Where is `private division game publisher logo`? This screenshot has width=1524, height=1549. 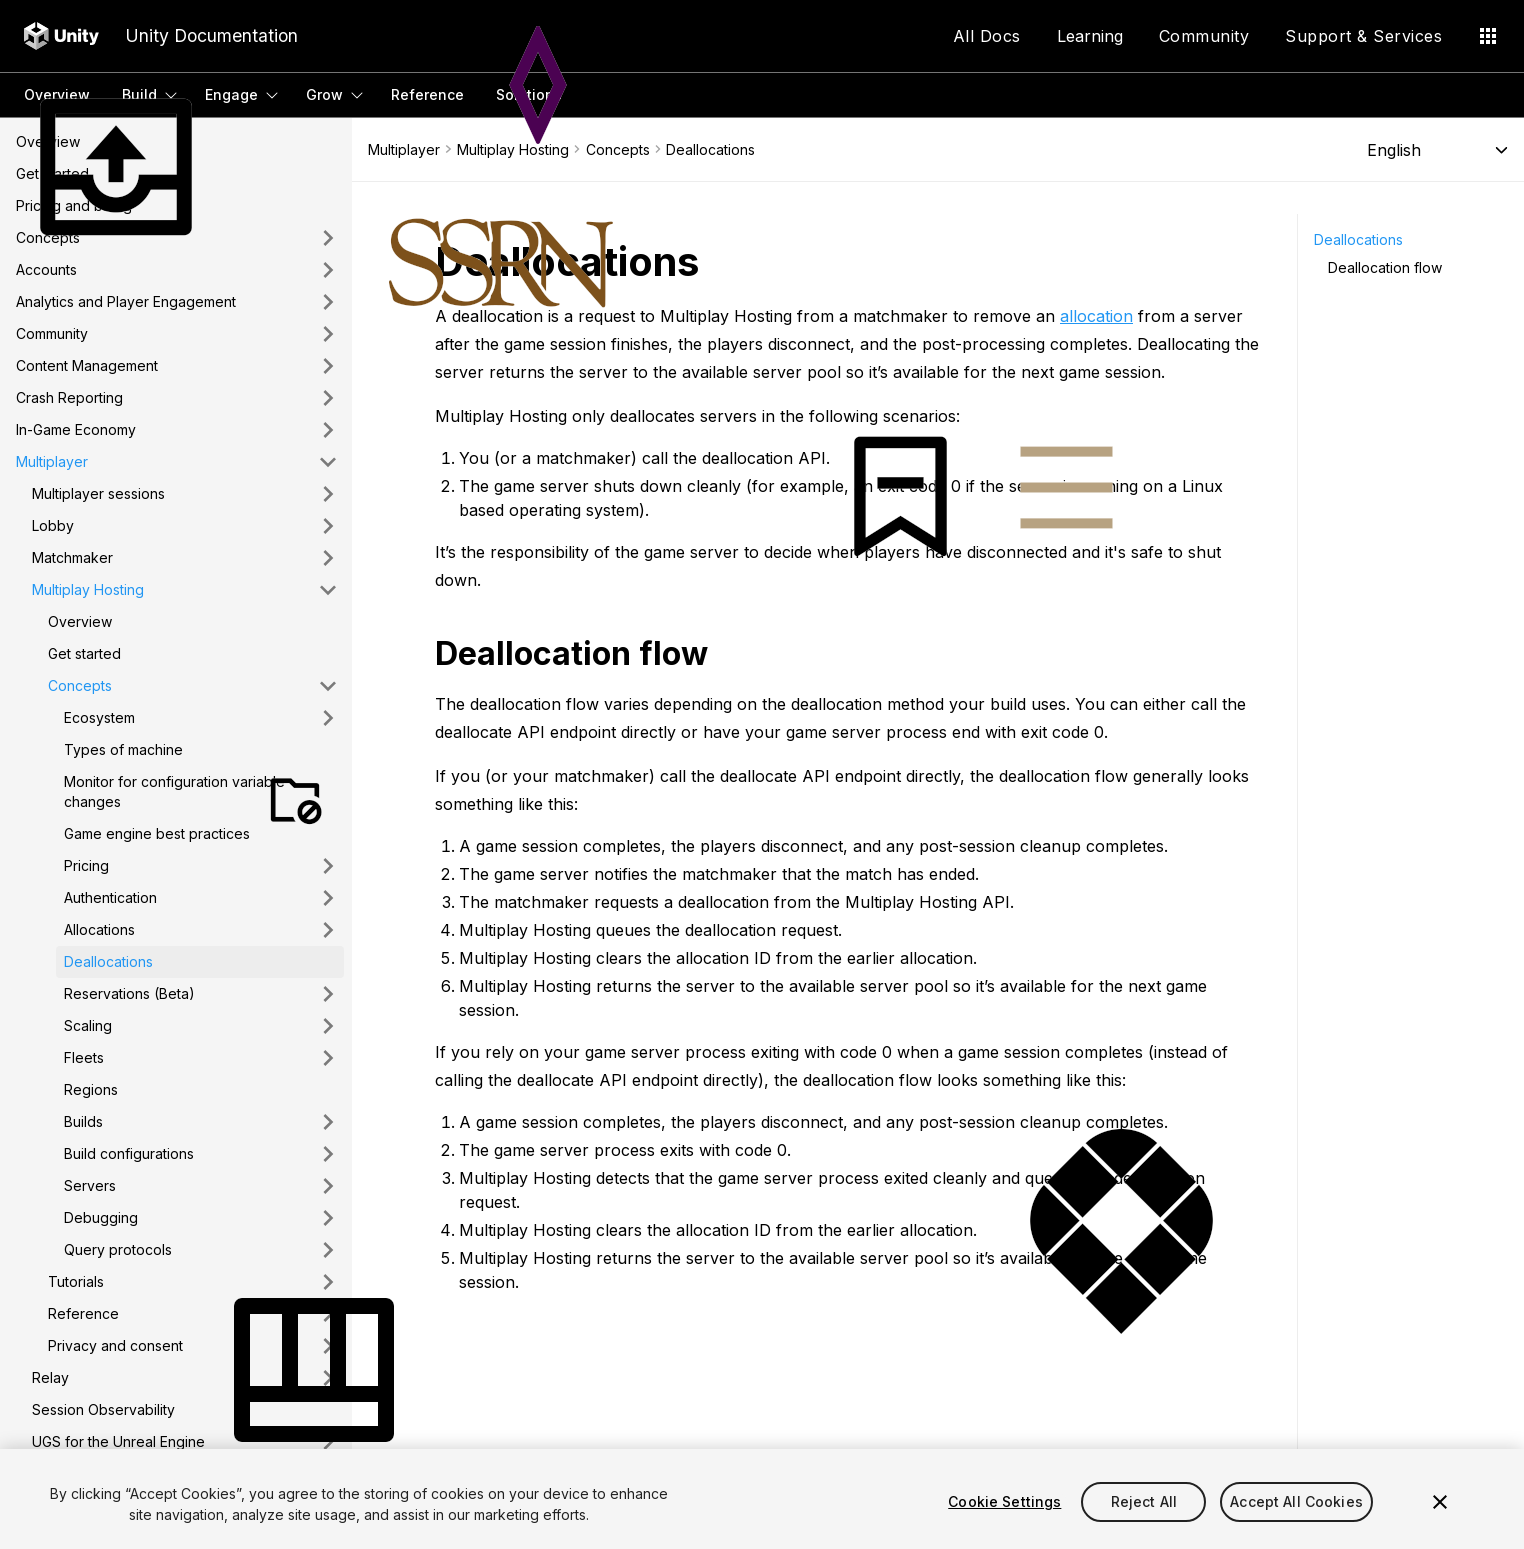 private division game publisher logo is located at coordinates (538, 85).